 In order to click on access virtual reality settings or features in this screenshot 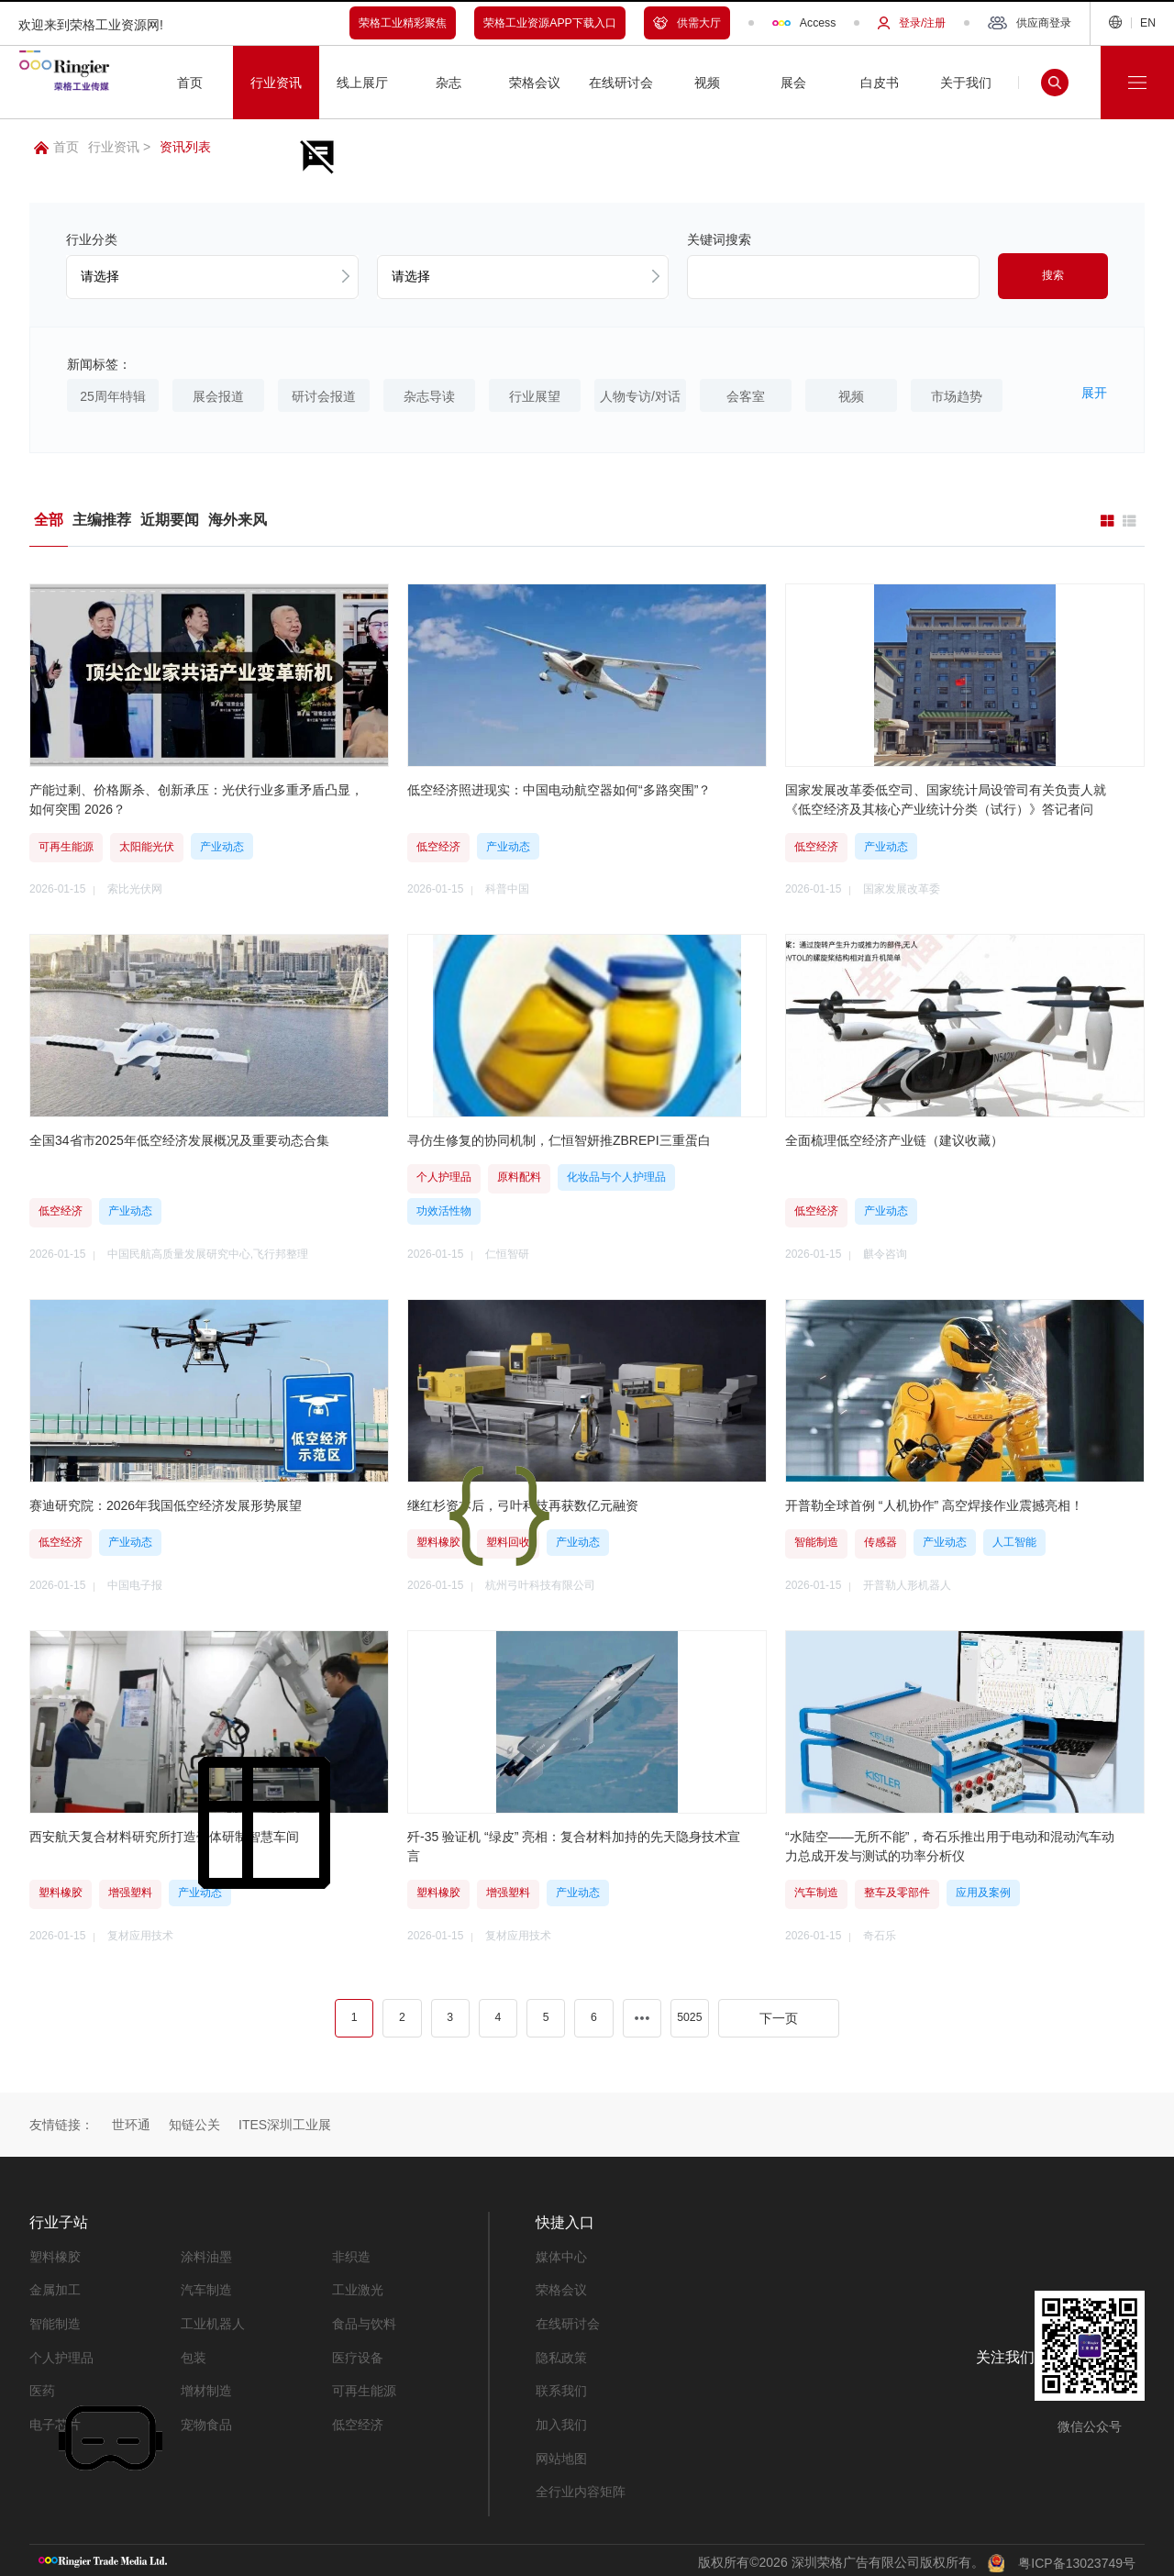, I will do `click(110, 2437)`.